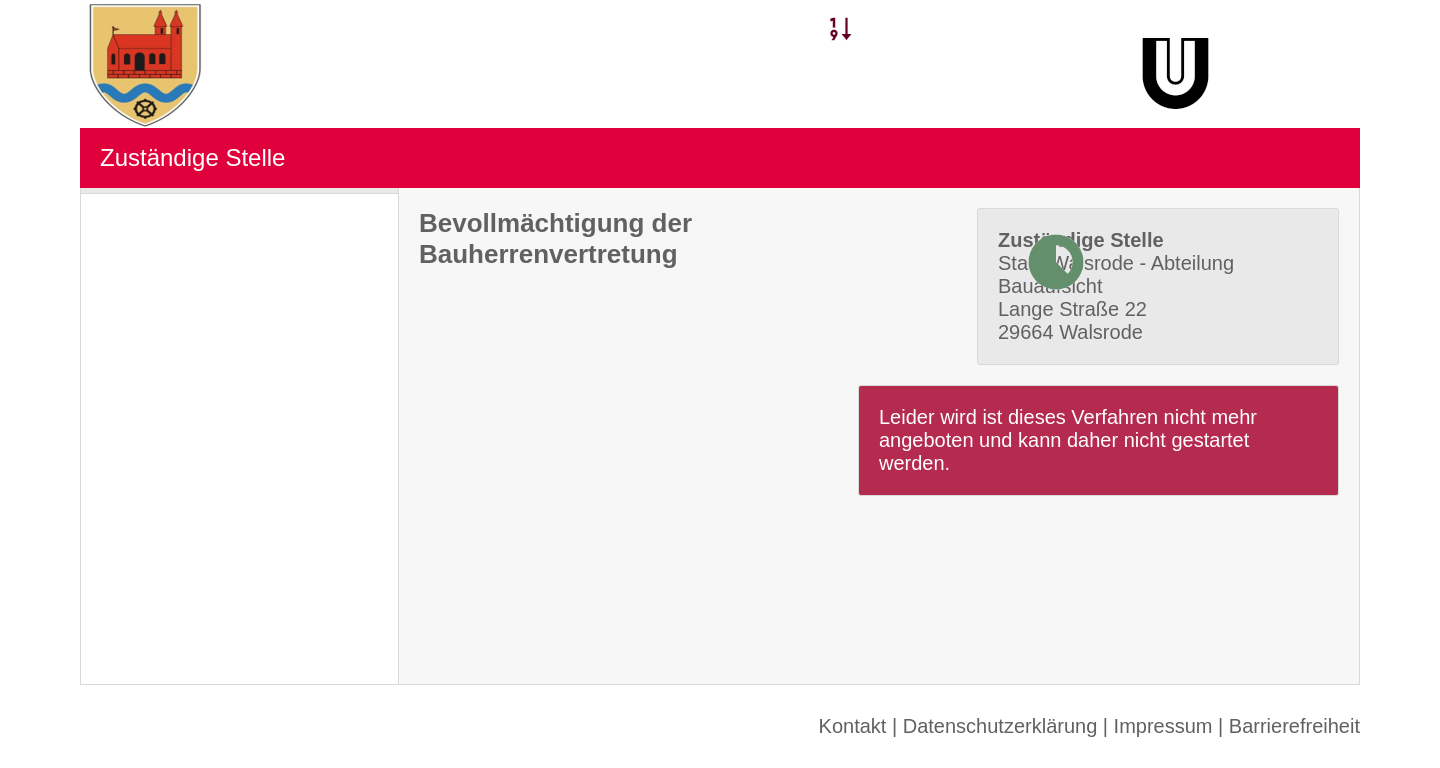  What do you see at coordinates (1175, 73) in the screenshot?
I see `vueuse library logo` at bounding box center [1175, 73].